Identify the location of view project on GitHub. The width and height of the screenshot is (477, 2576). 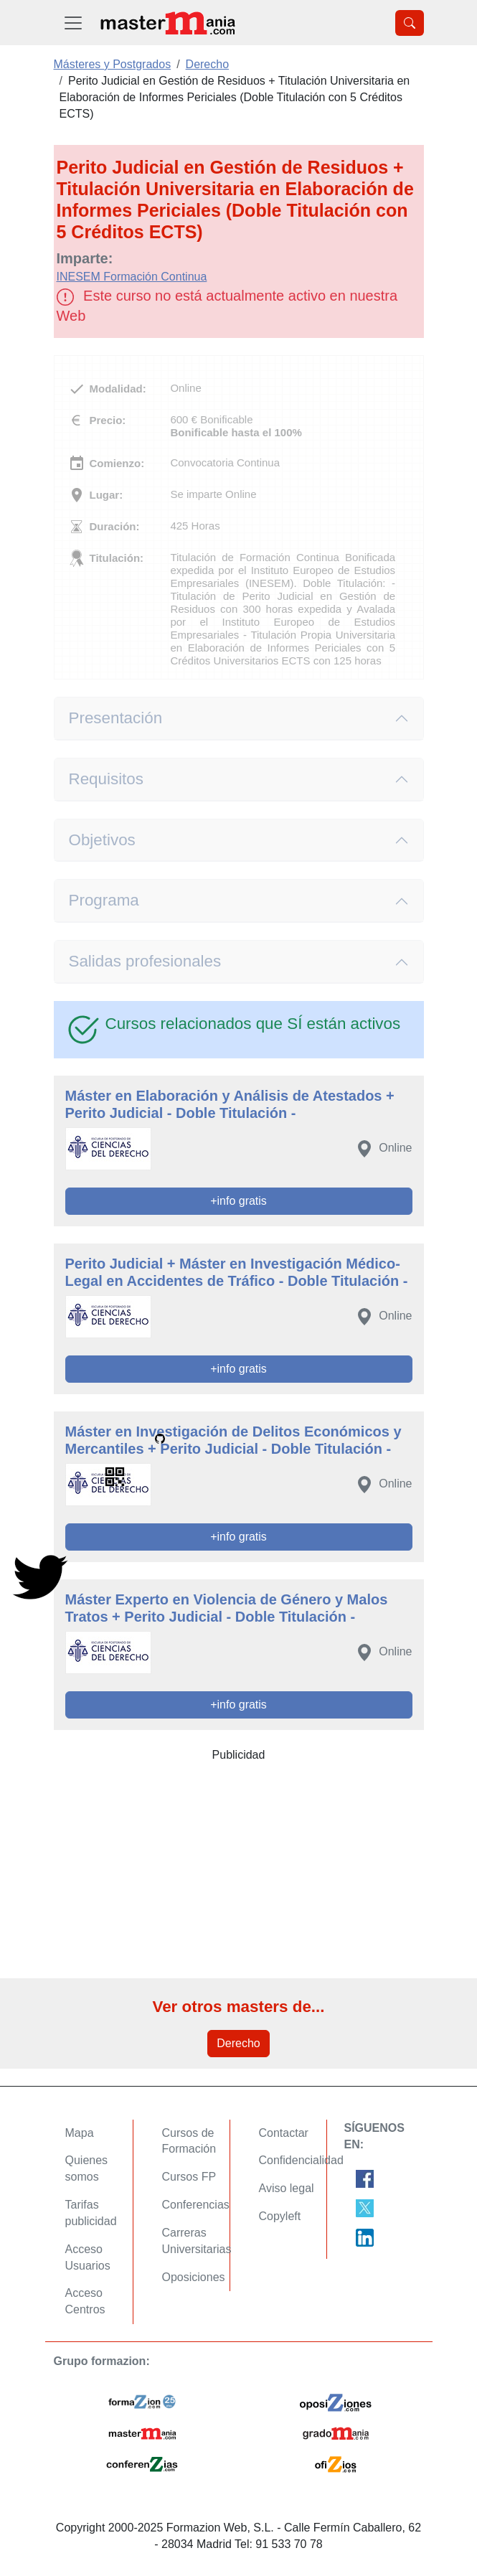
(160, 1439).